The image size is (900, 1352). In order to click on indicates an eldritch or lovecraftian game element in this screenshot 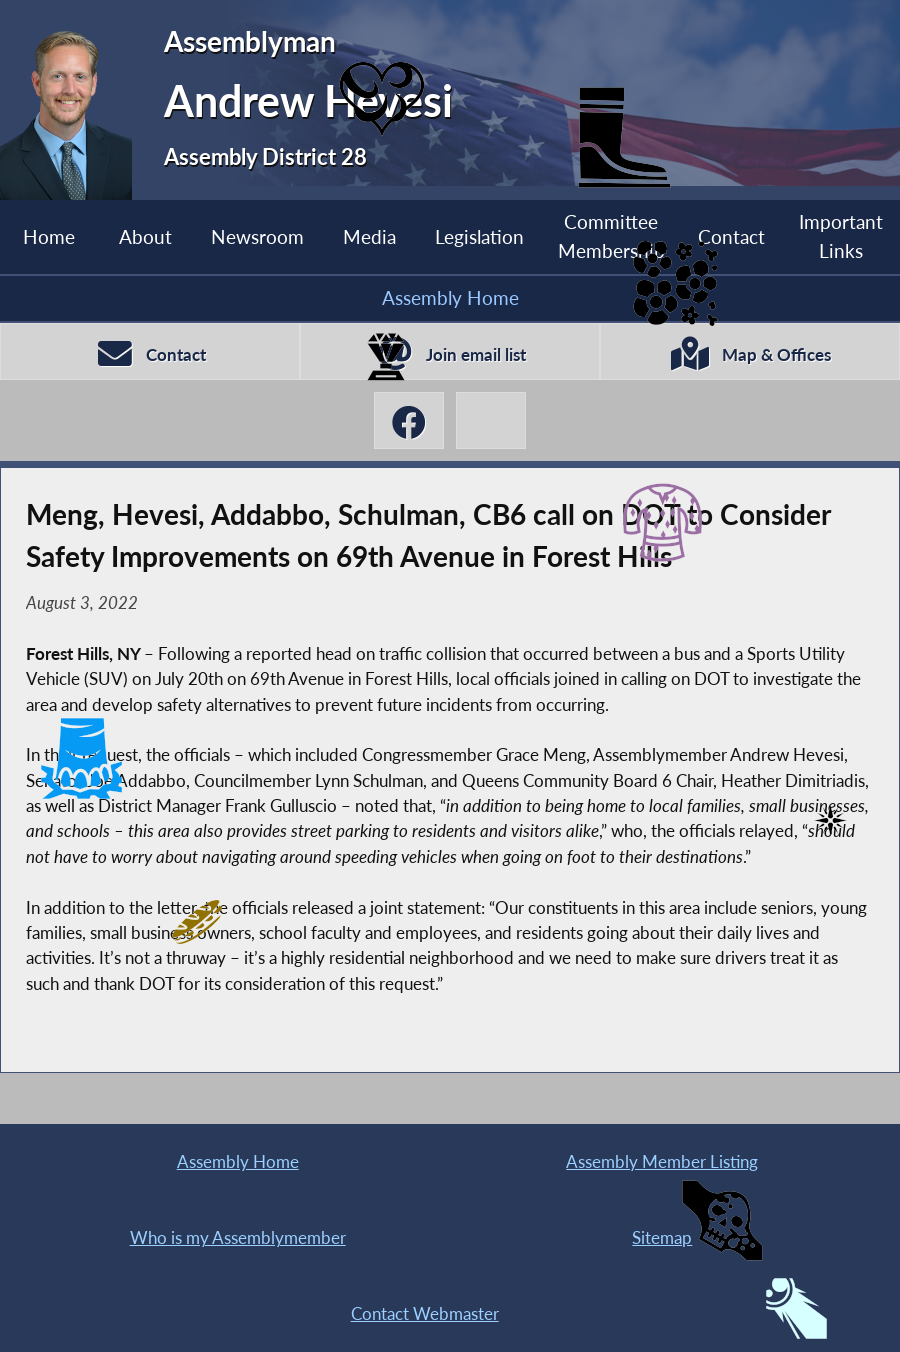, I will do `click(382, 97)`.